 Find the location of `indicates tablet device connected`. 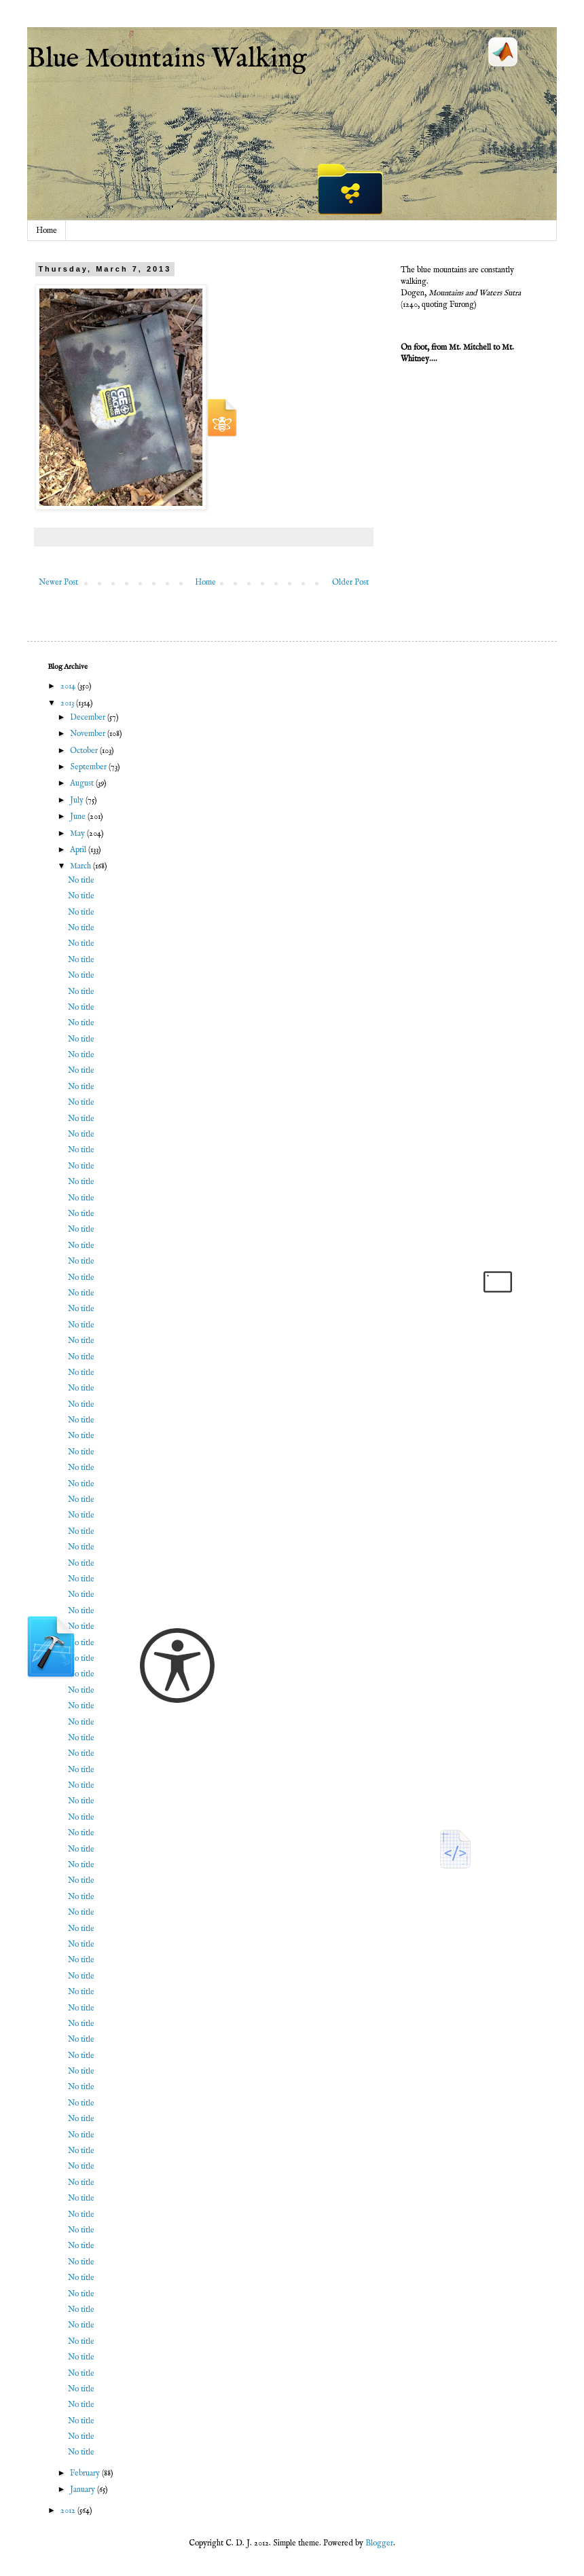

indicates tablet device connected is located at coordinates (498, 1282).